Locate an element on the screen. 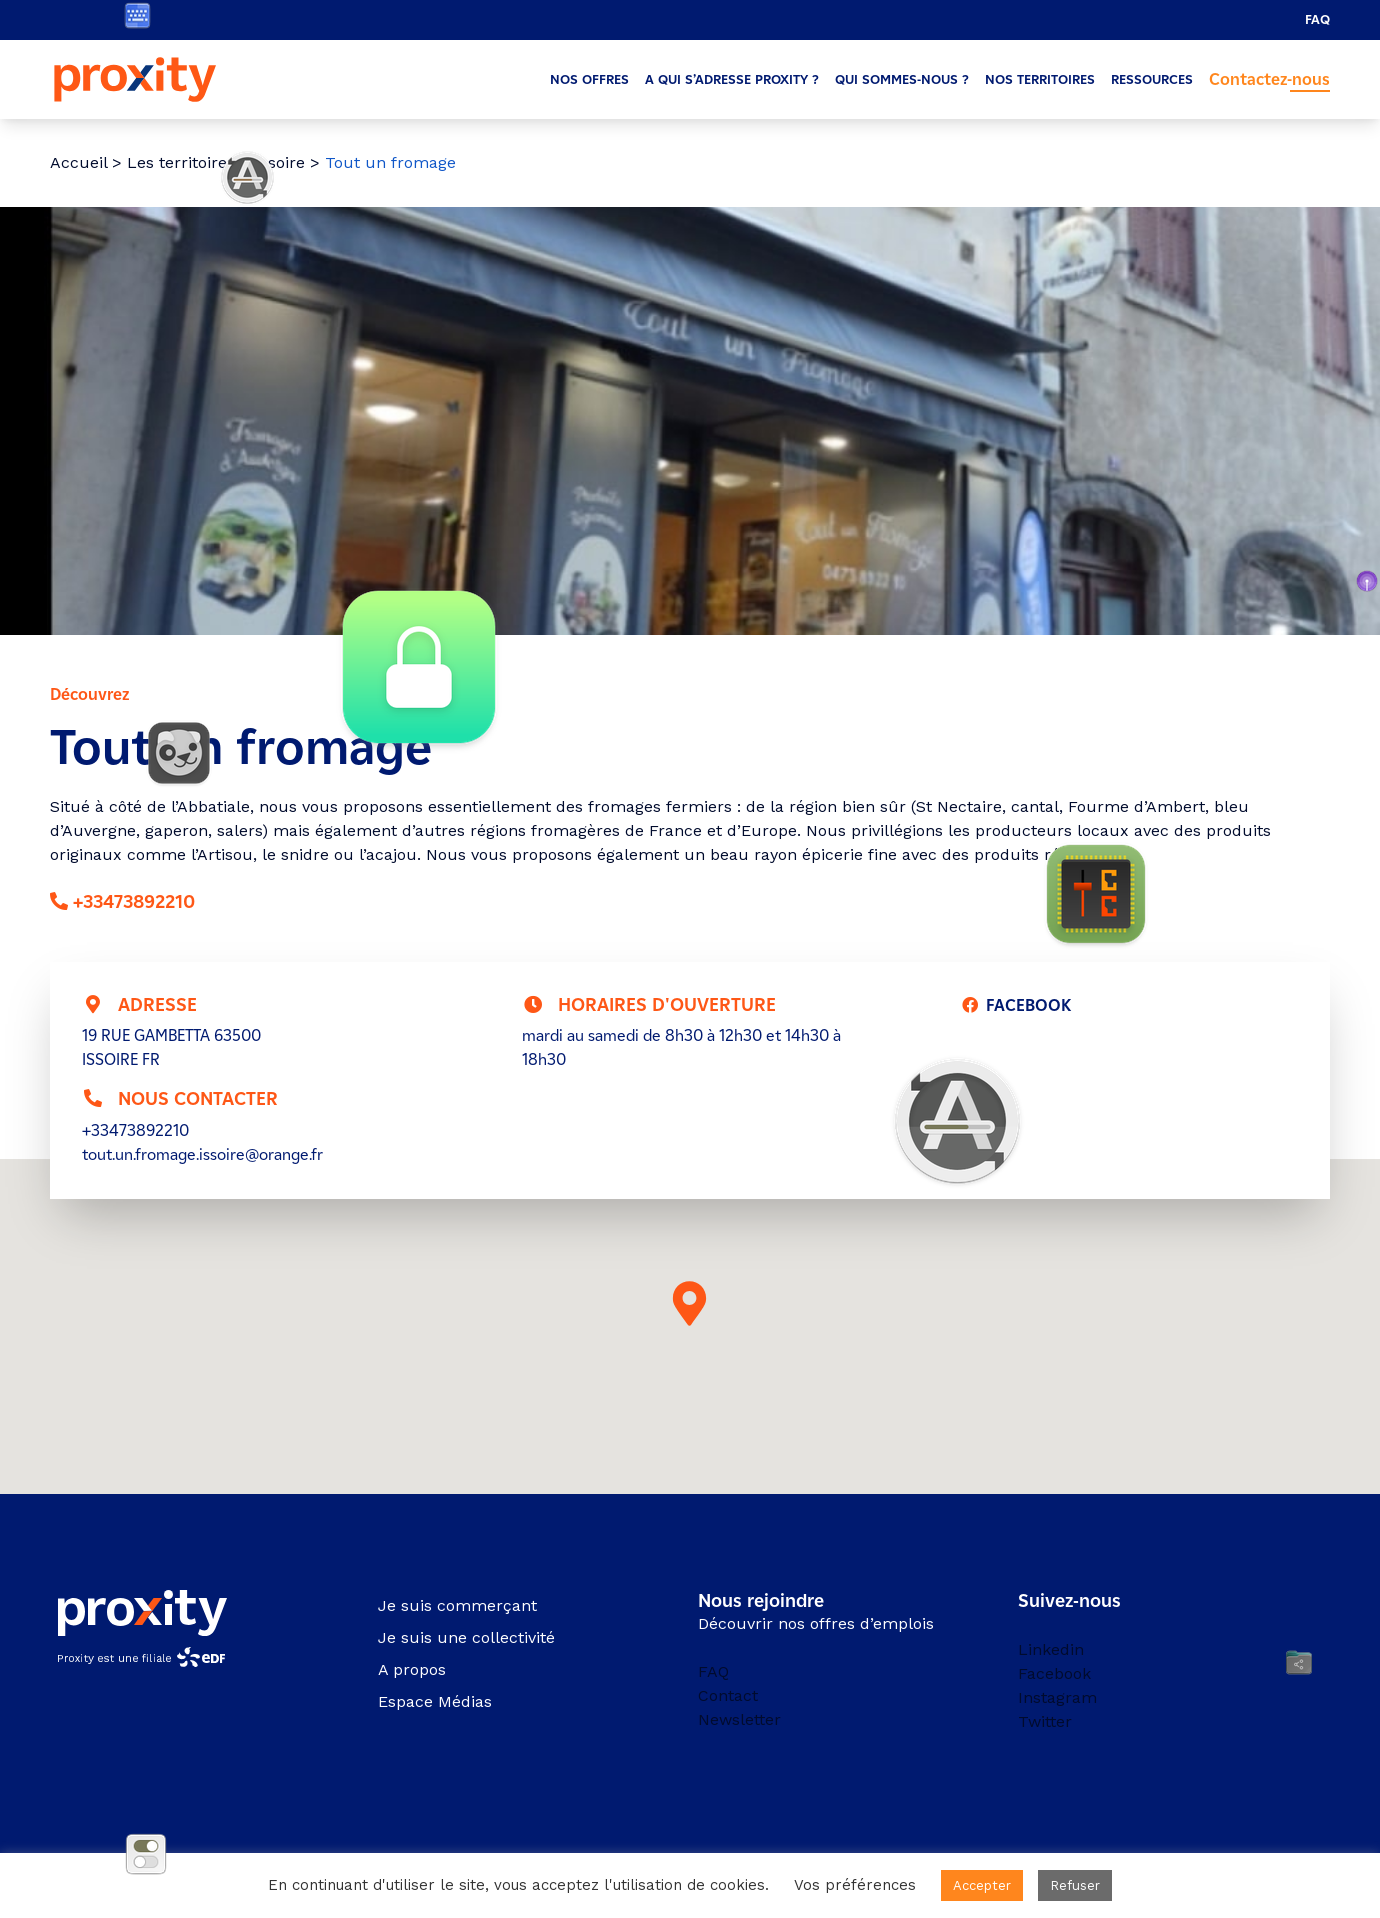 Image resolution: width=1380 pixels, height=1918 pixels. lock your screen is located at coordinates (419, 667).